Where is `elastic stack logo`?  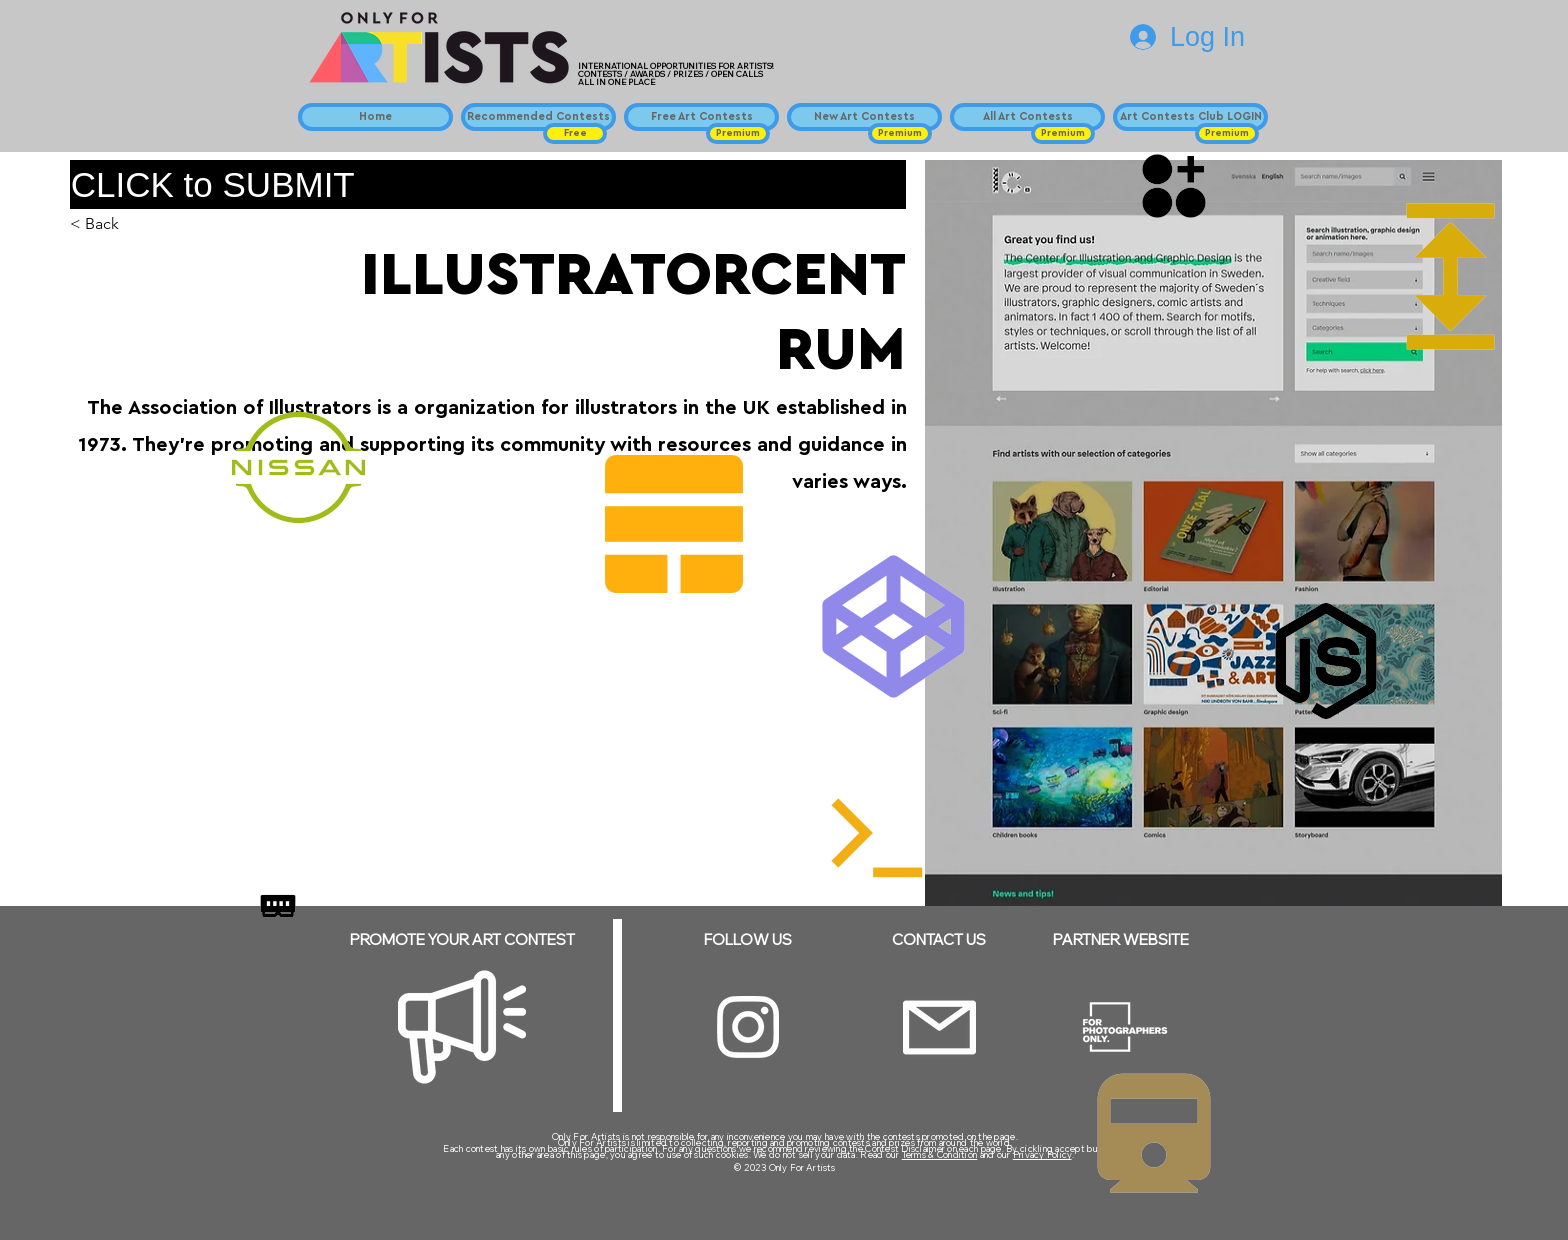 elastic stack logo is located at coordinates (674, 524).